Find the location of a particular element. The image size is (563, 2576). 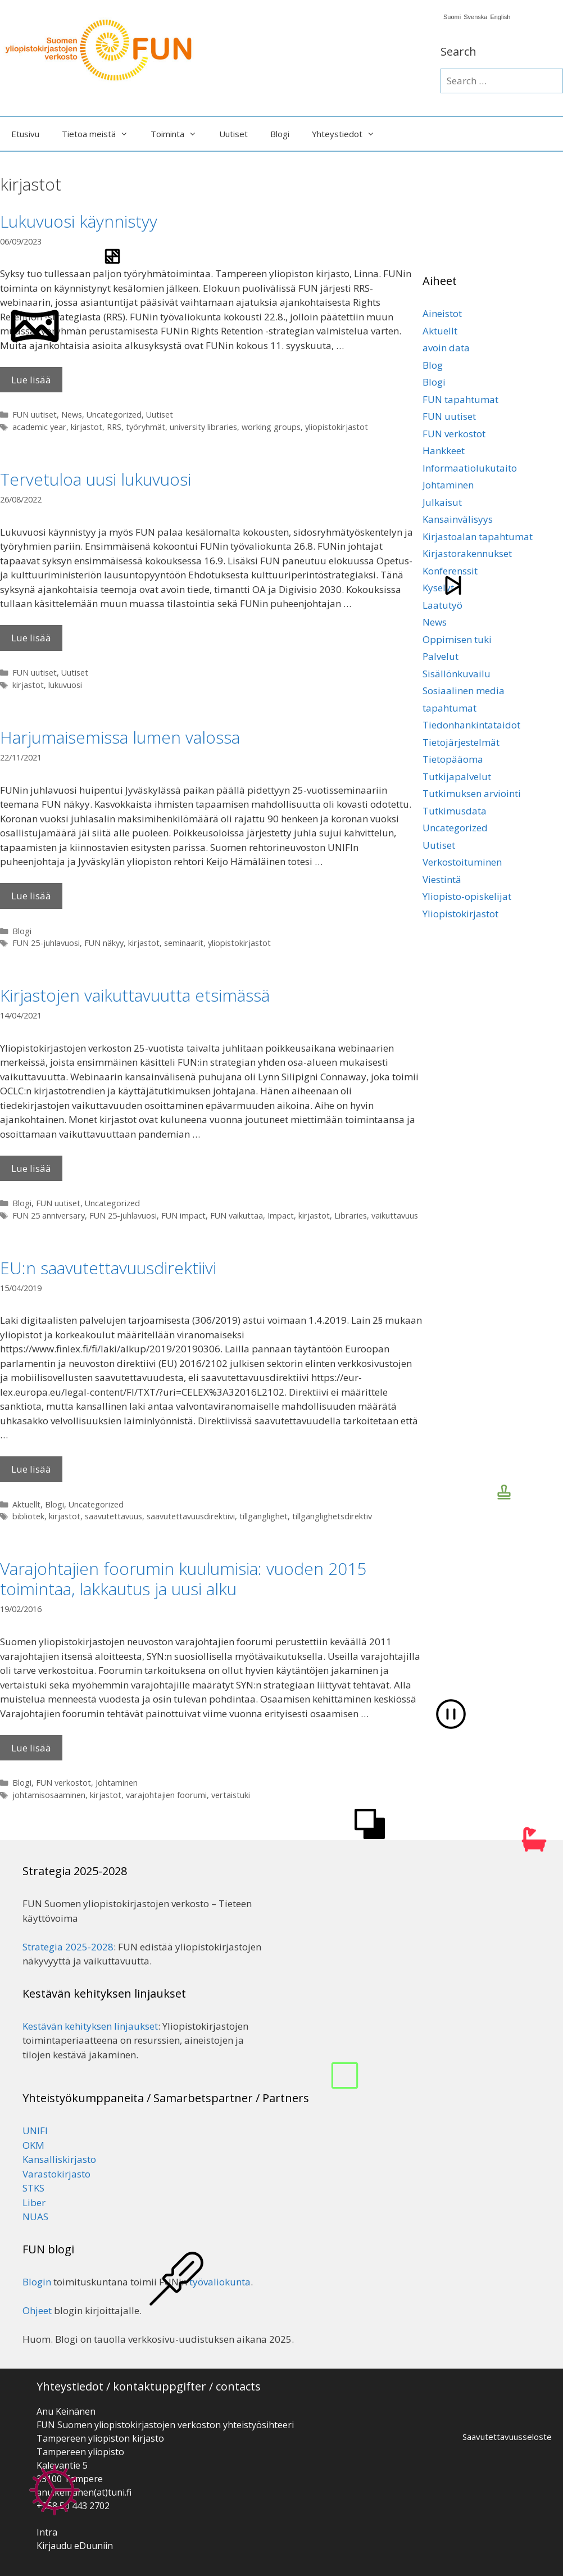

pause media playback is located at coordinates (451, 1714).